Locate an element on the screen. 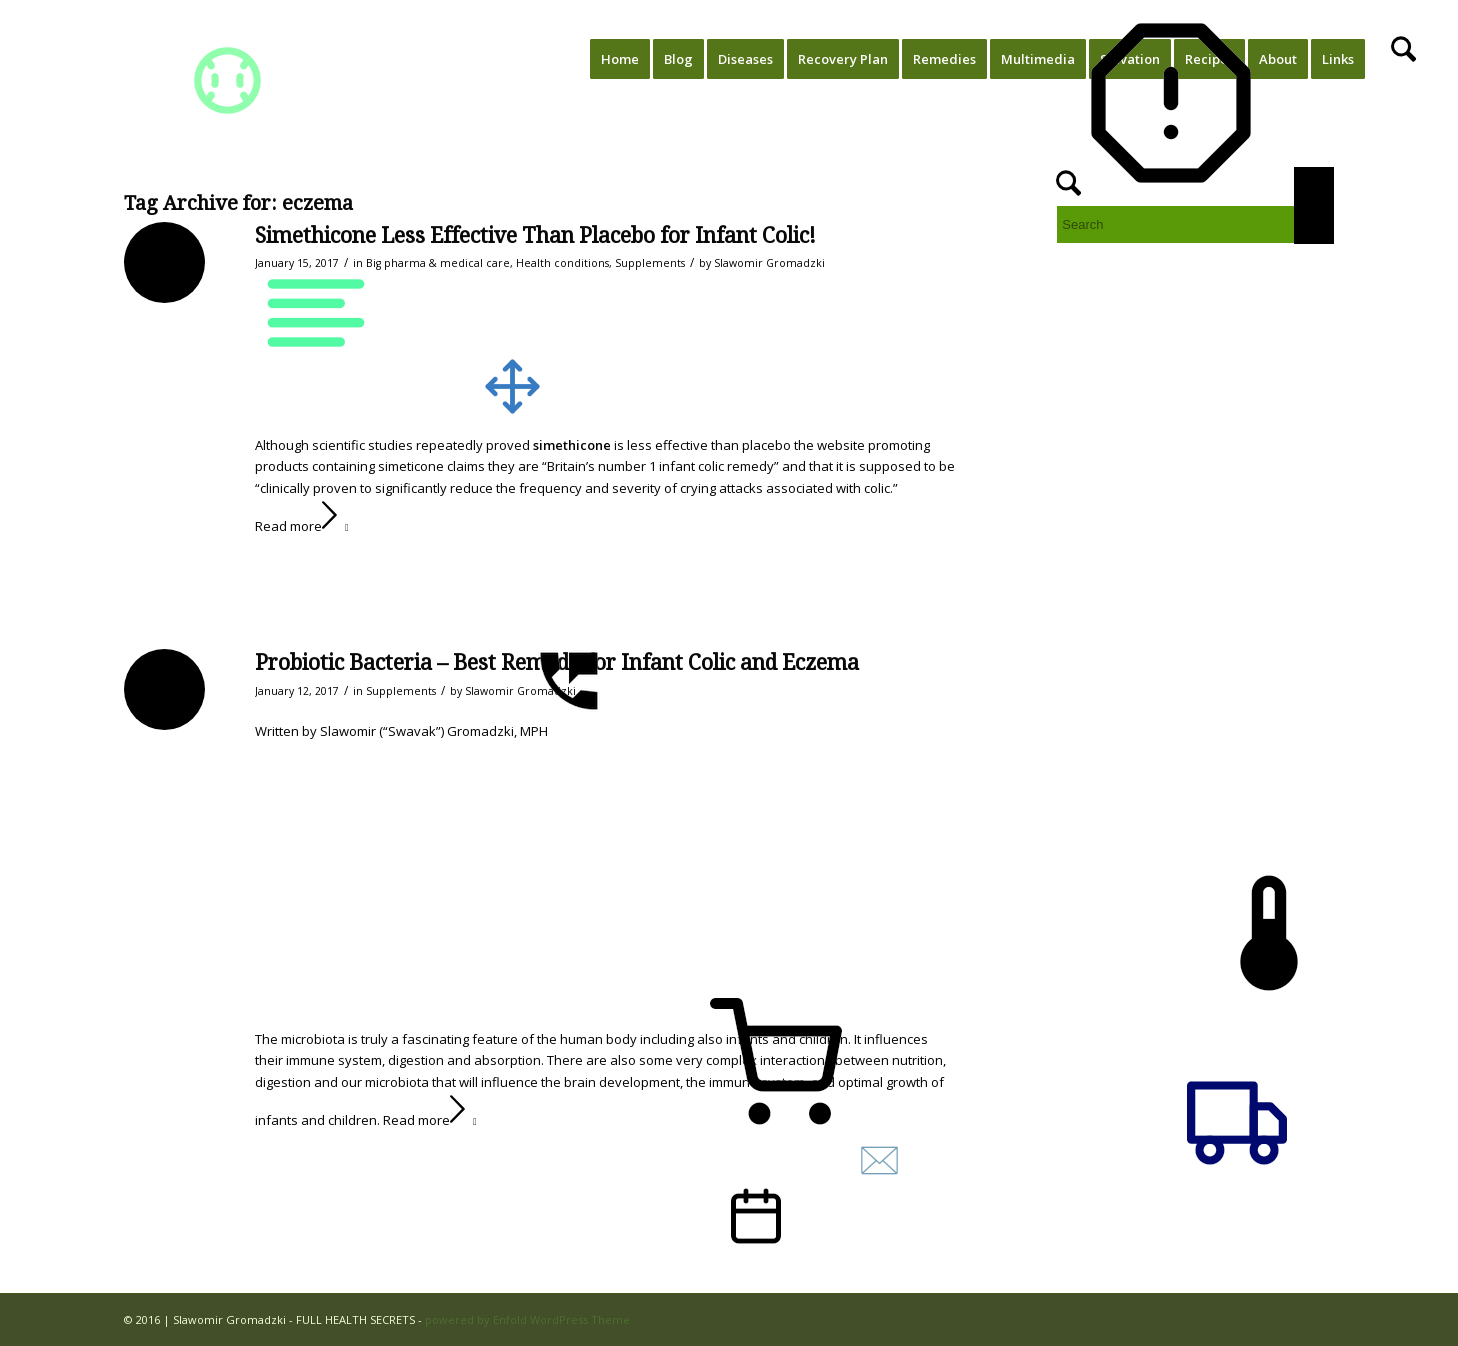 Image resolution: width=1458 pixels, height=1346 pixels. open your inbox is located at coordinates (879, 1160).